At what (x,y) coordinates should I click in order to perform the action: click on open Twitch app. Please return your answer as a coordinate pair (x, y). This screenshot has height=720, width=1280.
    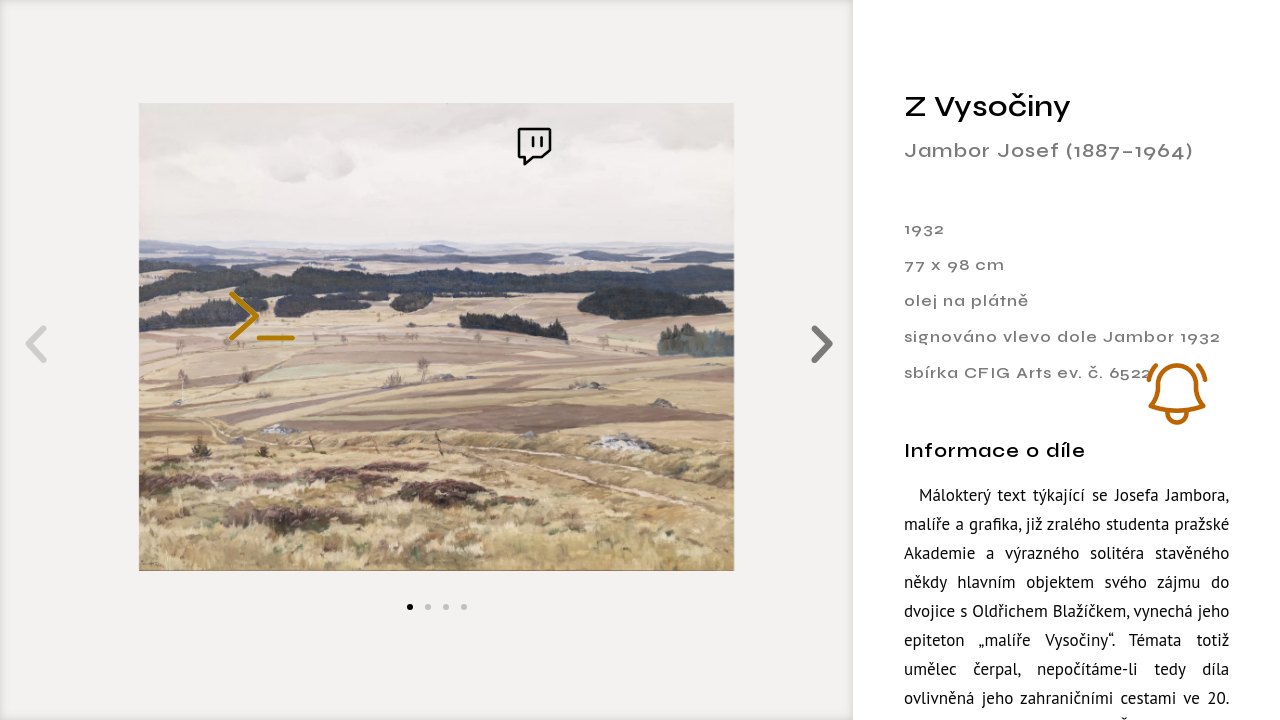
    Looking at the image, I should click on (534, 144).